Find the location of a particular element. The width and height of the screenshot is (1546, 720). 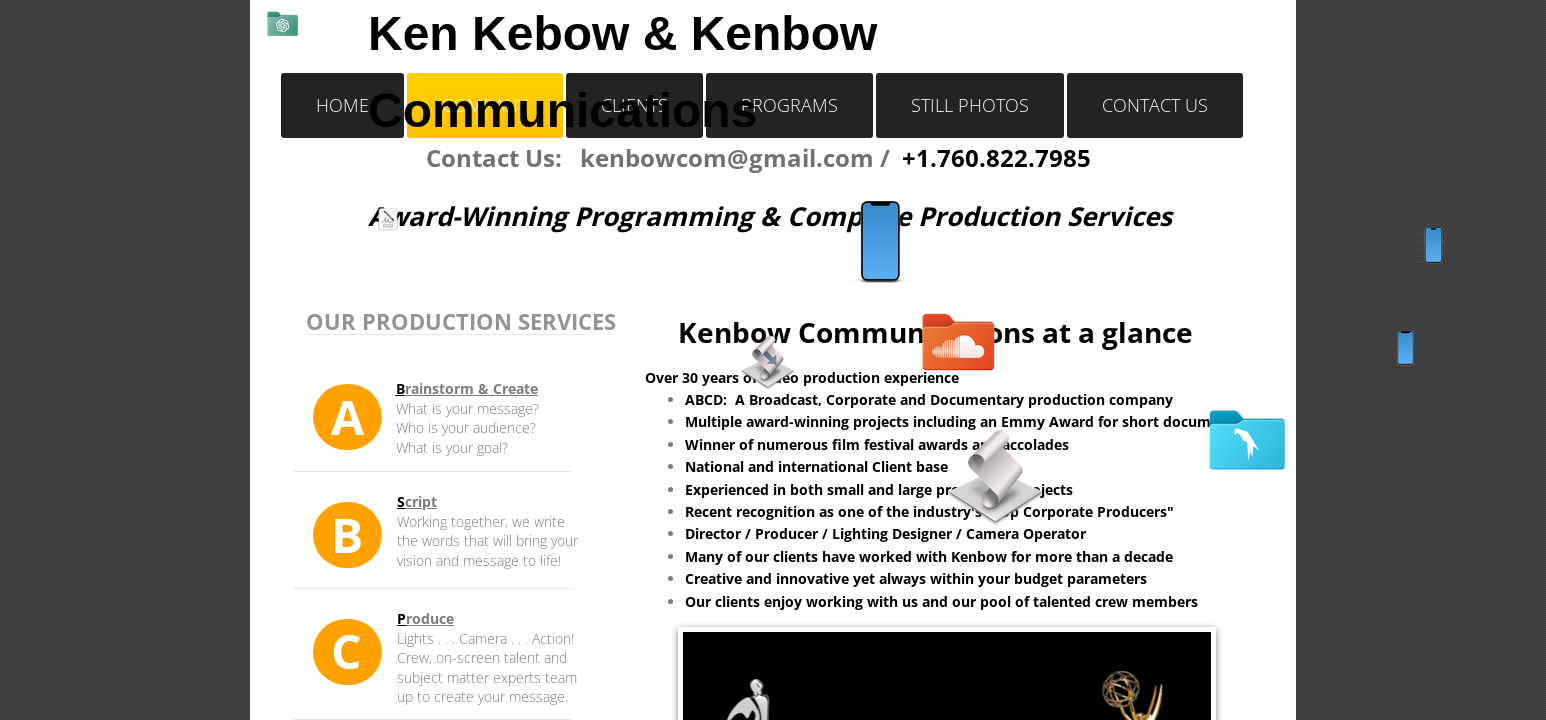

run an applescript droplet application is located at coordinates (767, 361).